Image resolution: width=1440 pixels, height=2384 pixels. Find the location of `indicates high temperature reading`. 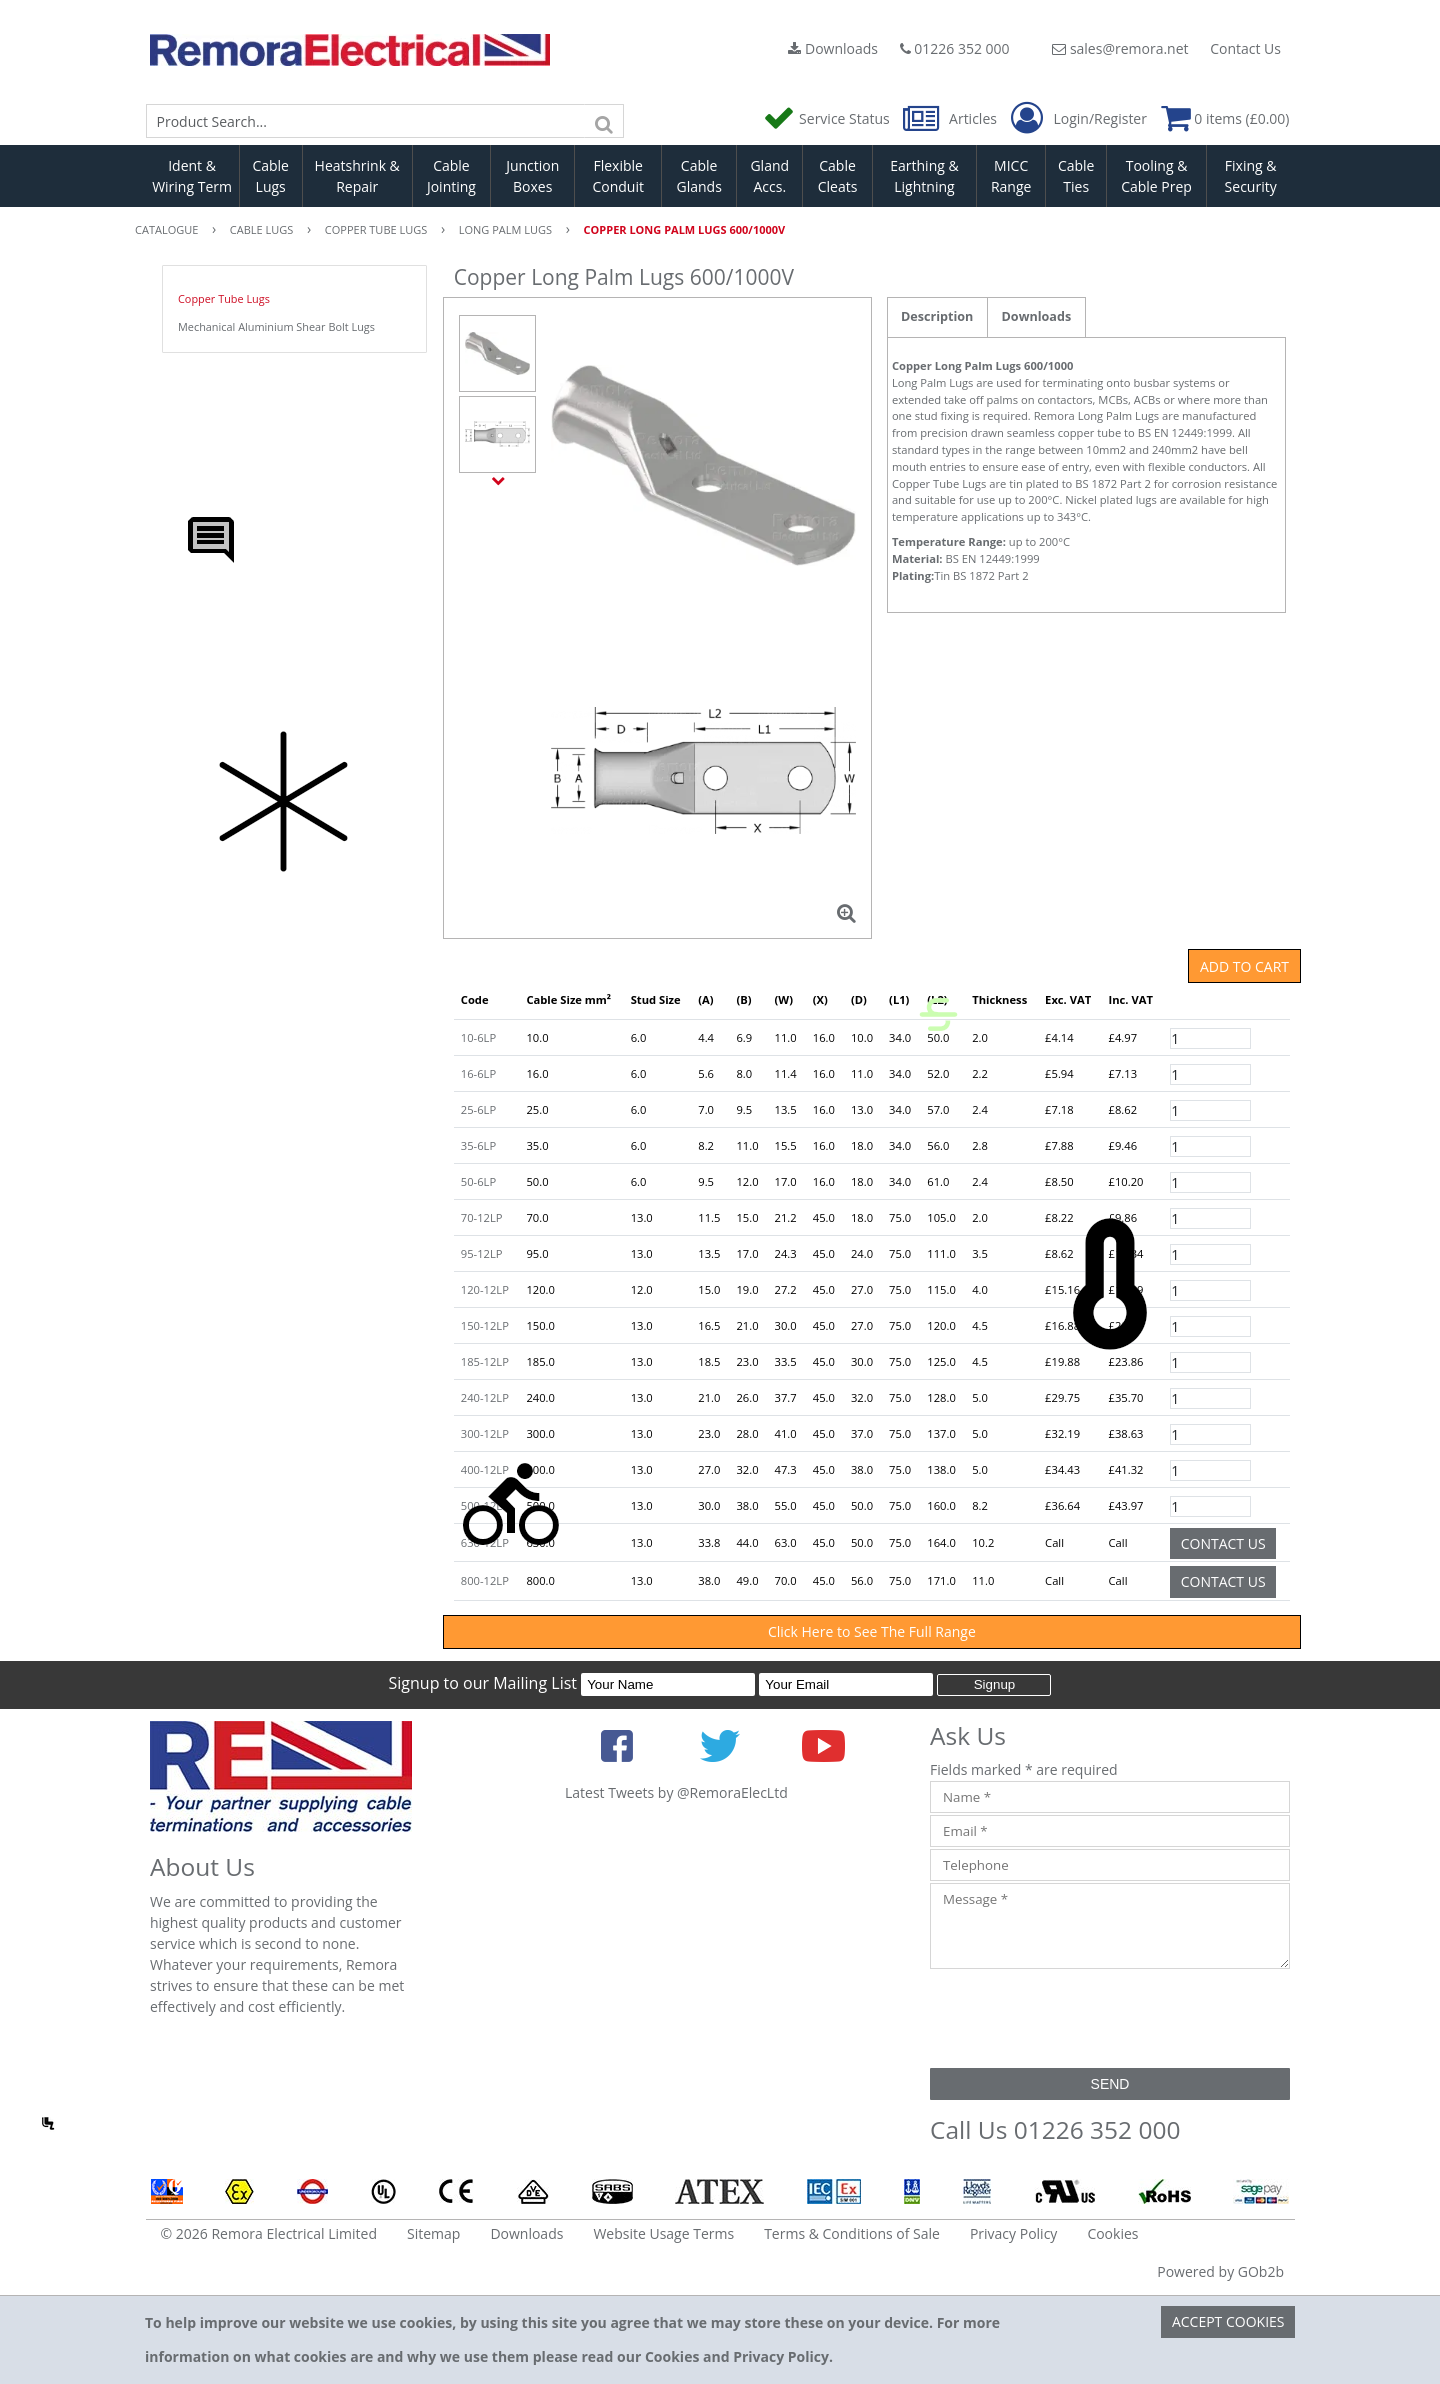

indicates high temperature reading is located at coordinates (1110, 1284).